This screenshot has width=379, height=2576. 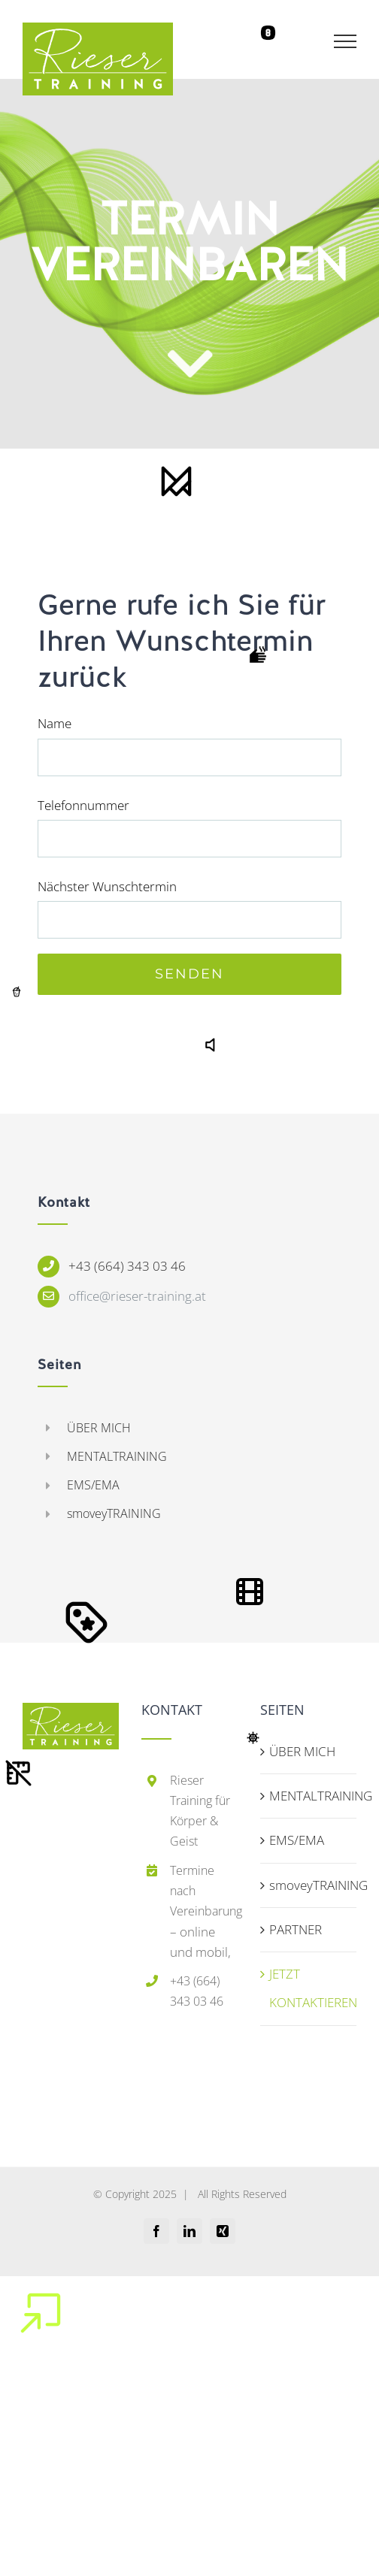 What do you see at coordinates (17, 992) in the screenshot?
I see `order bubble tea or boba drinks` at bounding box center [17, 992].